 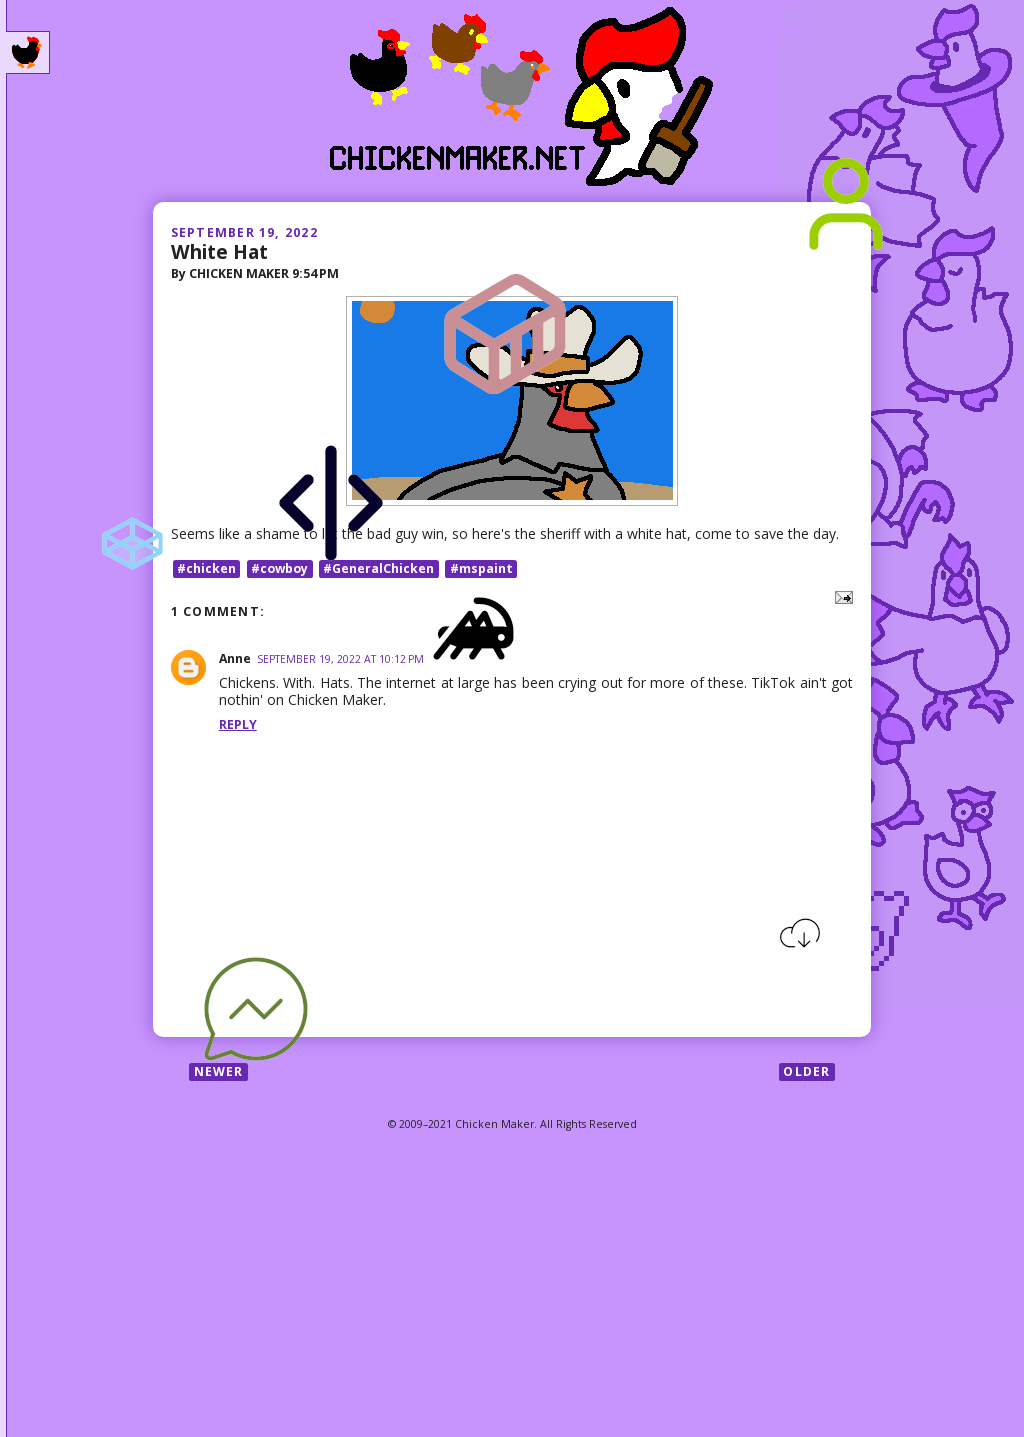 What do you see at coordinates (256, 1009) in the screenshot?
I see `open facebook messenger` at bounding box center [256, 1009].